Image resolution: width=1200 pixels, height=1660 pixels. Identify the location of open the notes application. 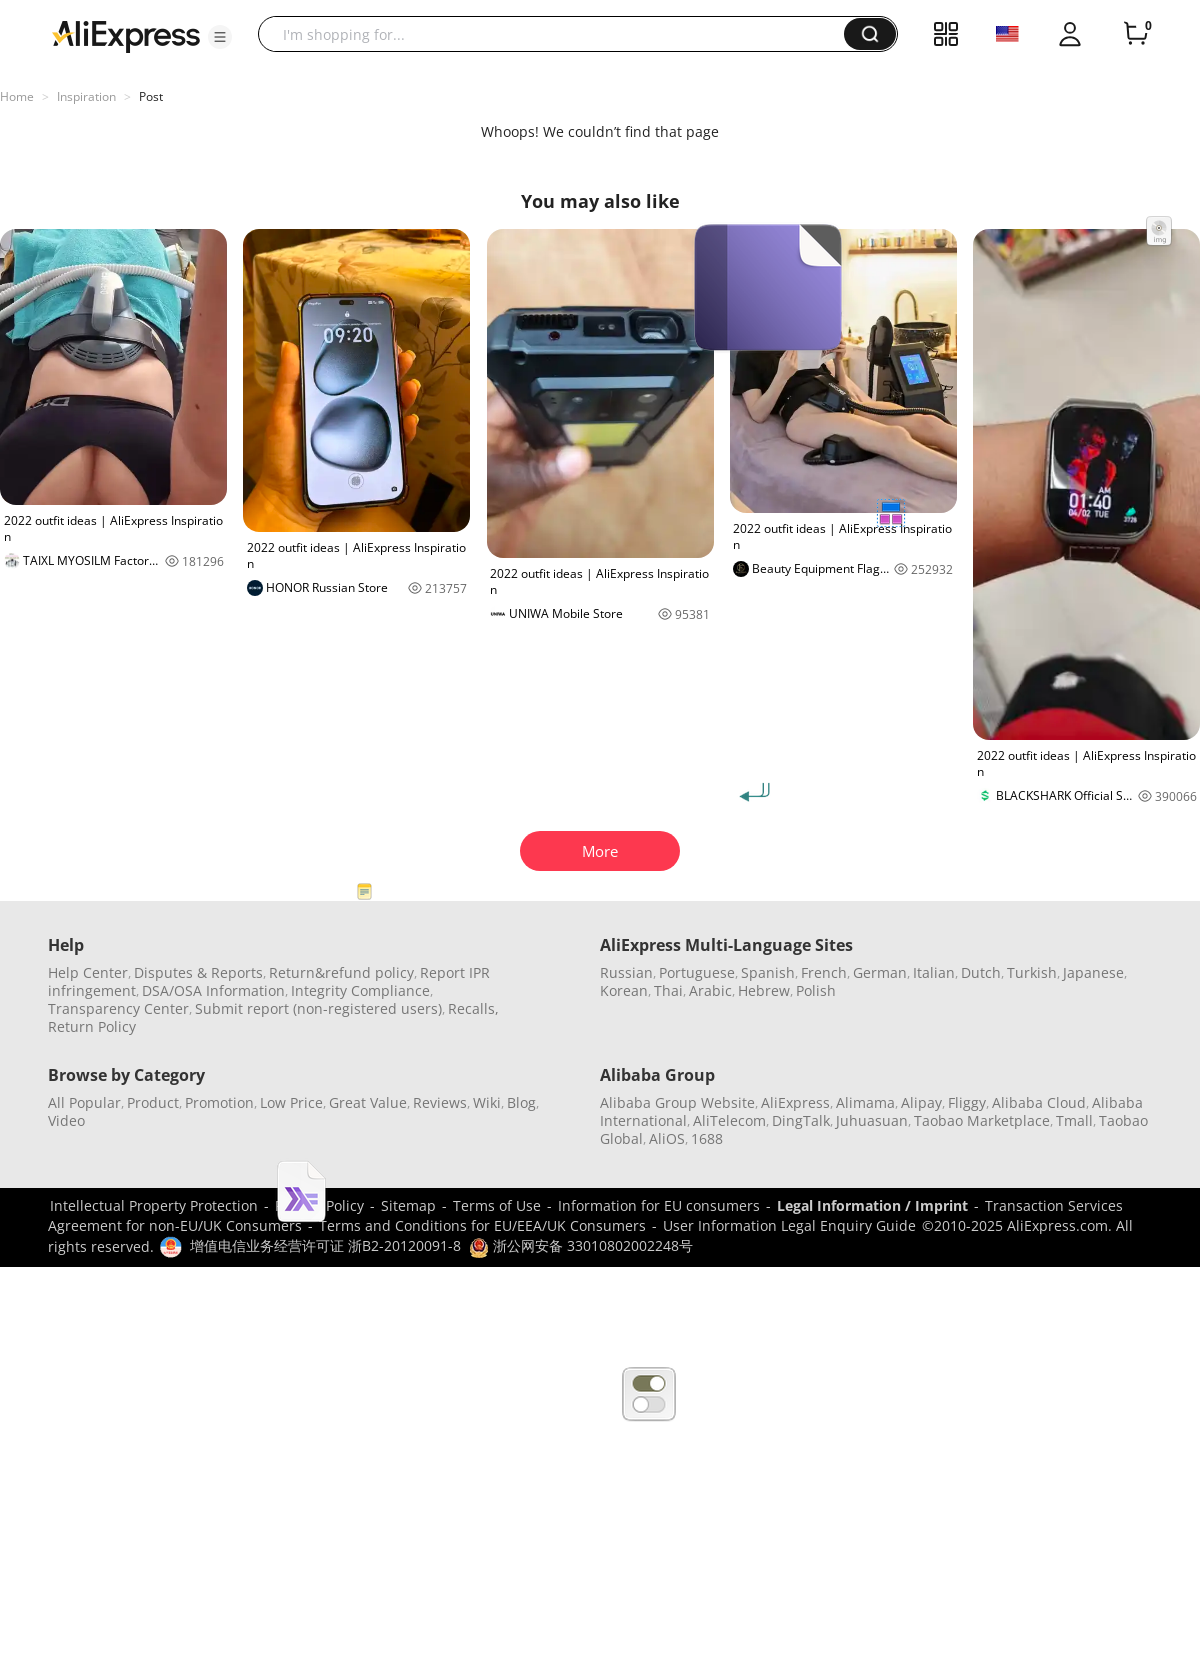
(364, 891).